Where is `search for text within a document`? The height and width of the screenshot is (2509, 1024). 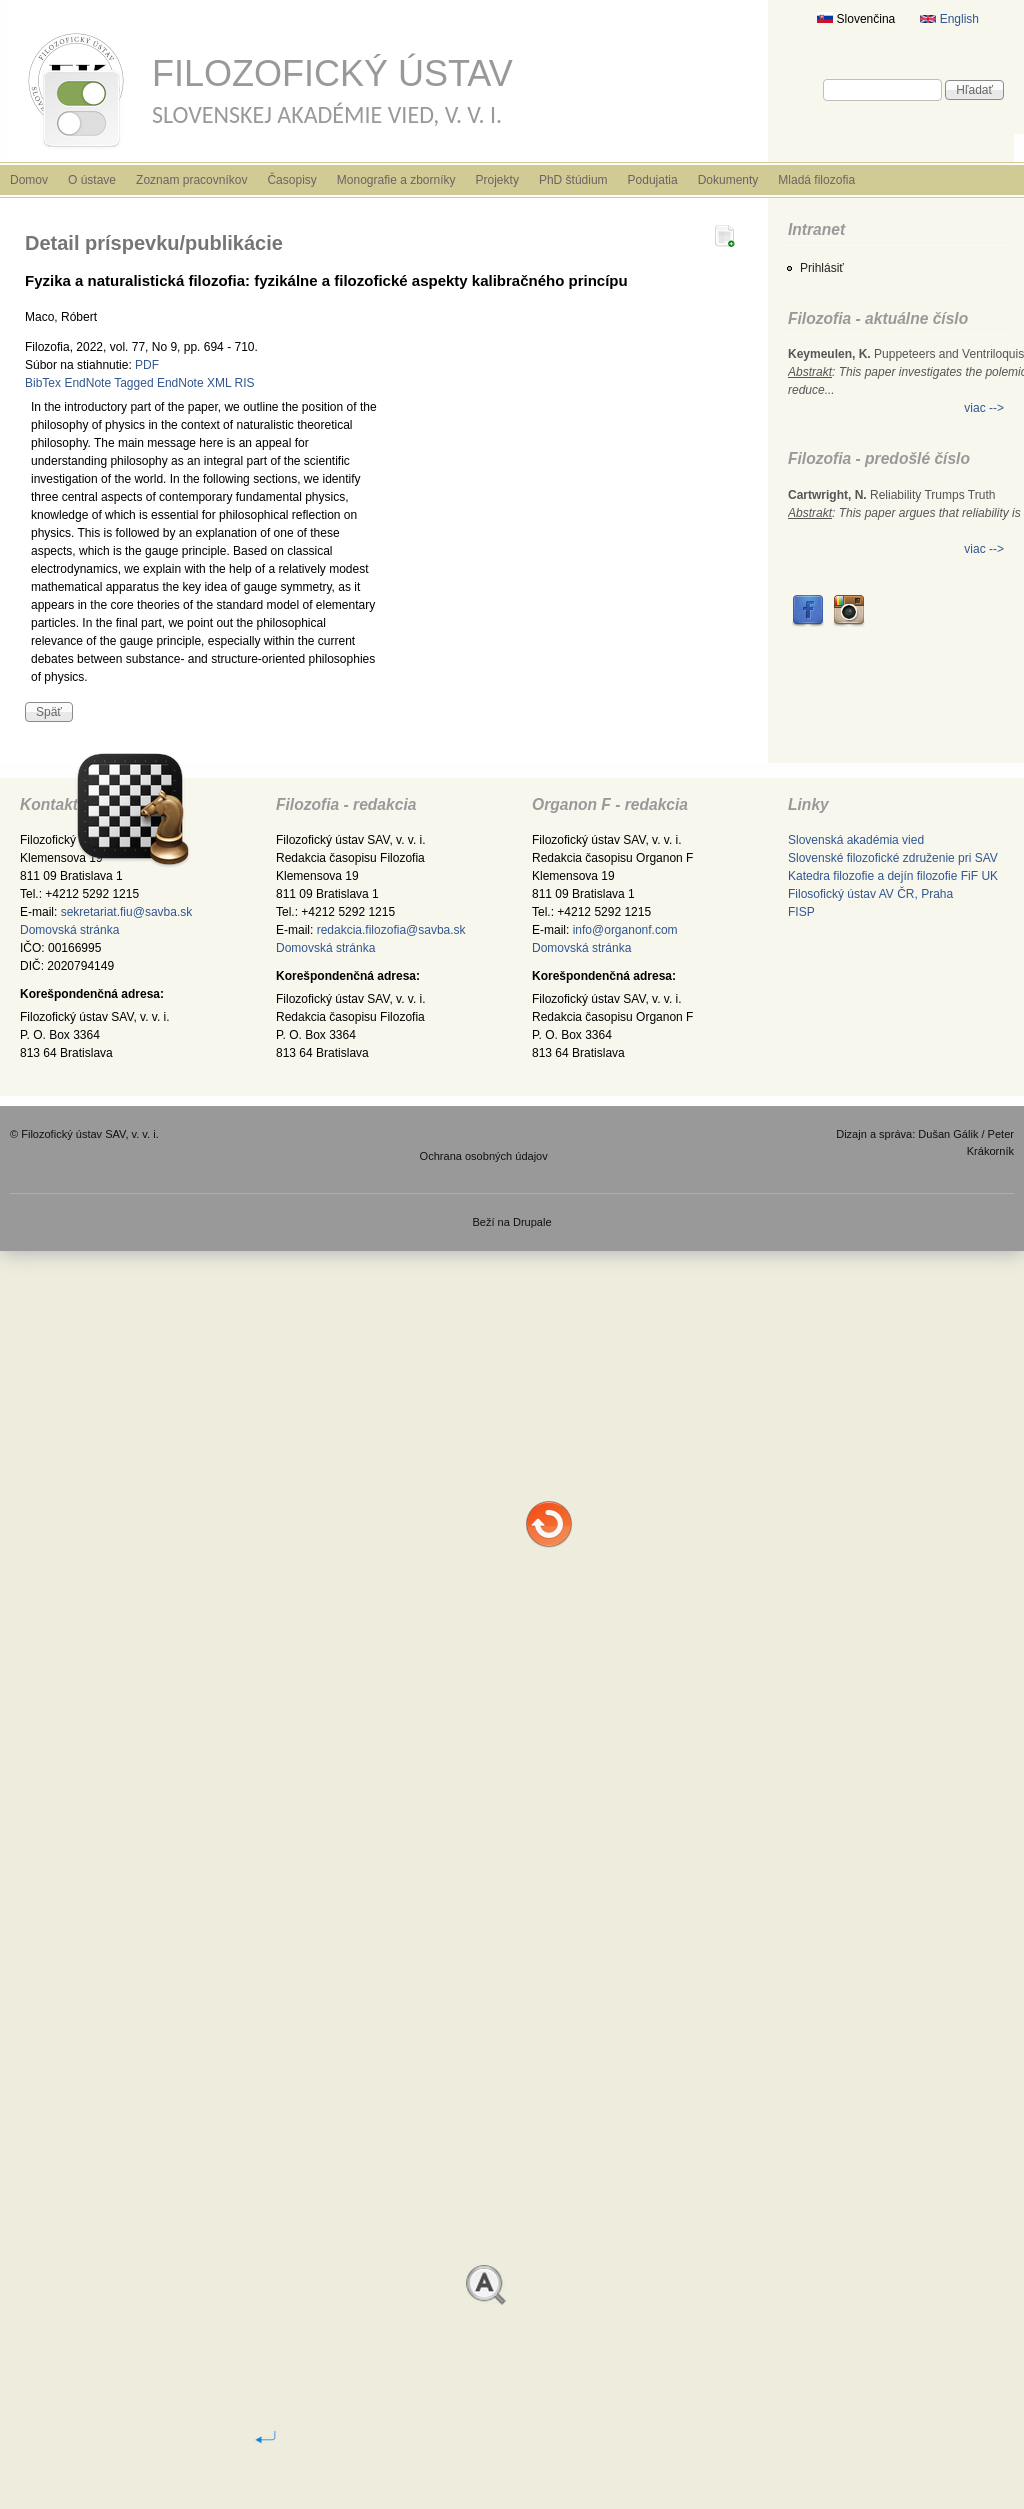
search for text within a document is located at coordinates (486, 2285).